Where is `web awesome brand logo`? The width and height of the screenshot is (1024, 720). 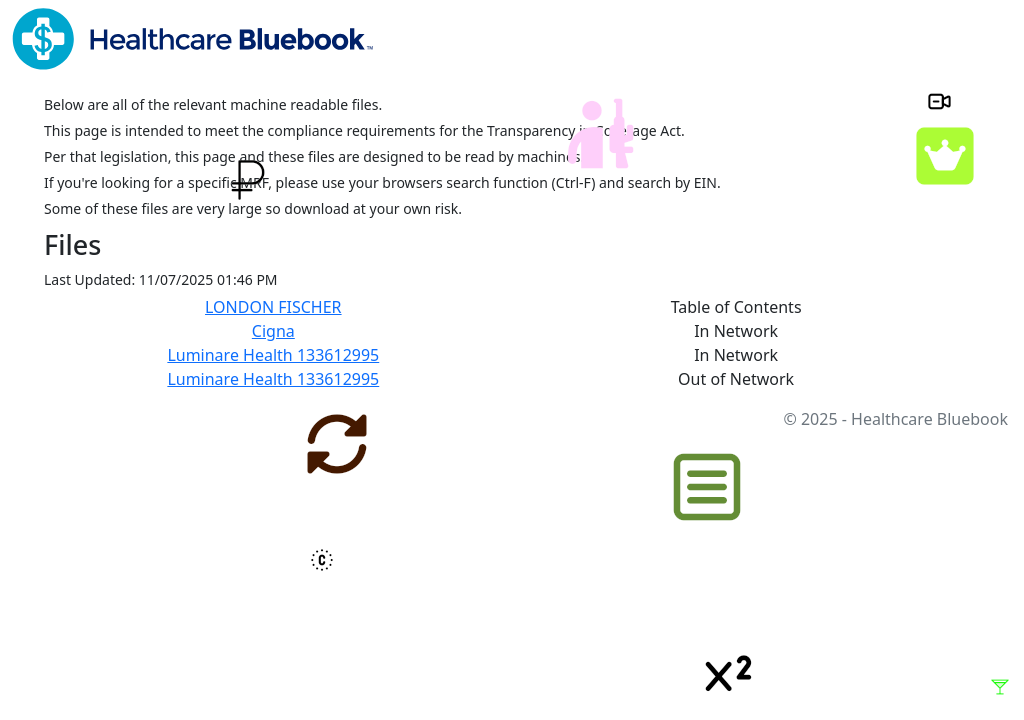 web awesome brand logo is located at coordinates (945, 156).